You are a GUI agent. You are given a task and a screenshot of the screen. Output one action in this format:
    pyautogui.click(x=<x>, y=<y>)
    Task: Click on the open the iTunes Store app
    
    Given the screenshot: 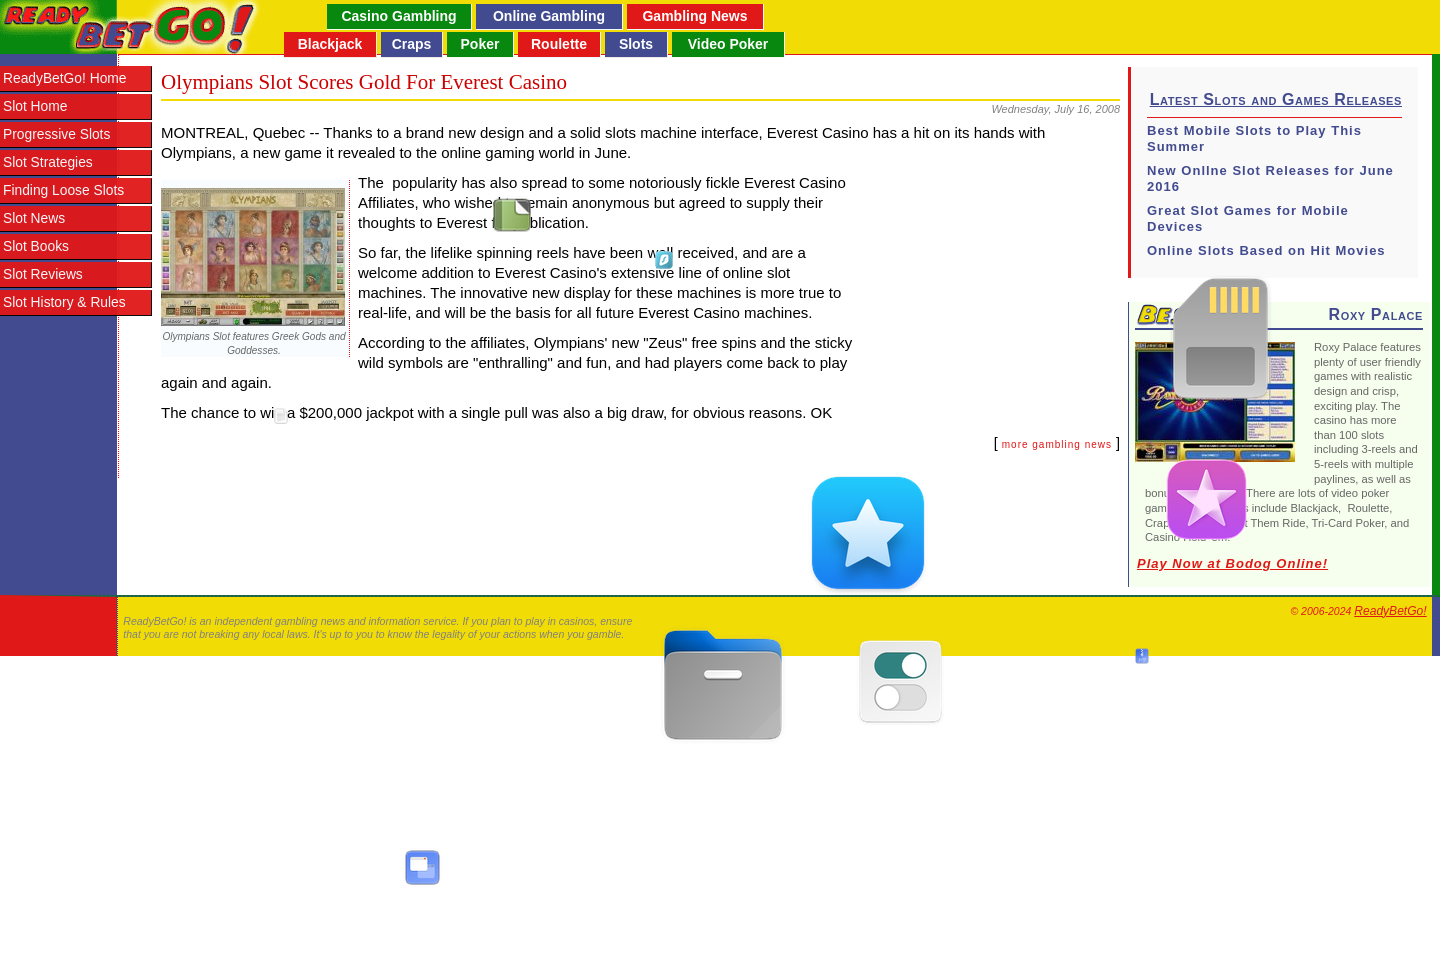 What is the action you would take?
    pyautogui.click(x=1206, y=499)
    